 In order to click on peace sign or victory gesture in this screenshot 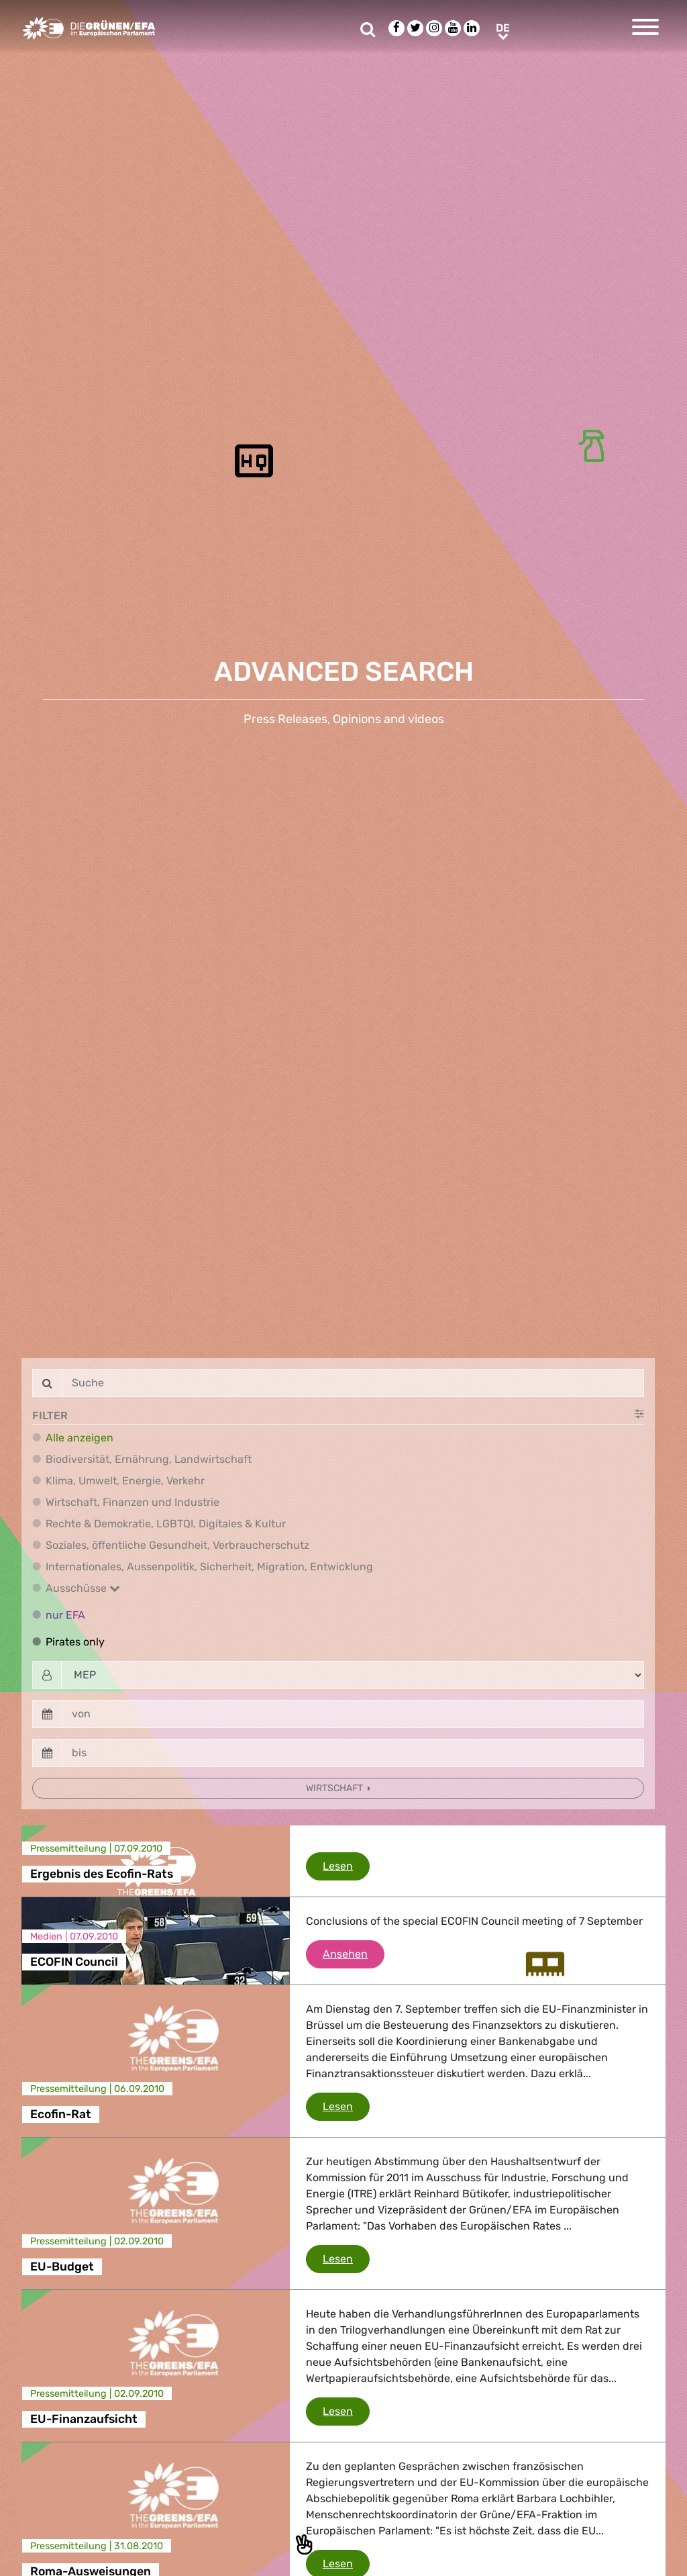, I will do `click(305, 2544)`.